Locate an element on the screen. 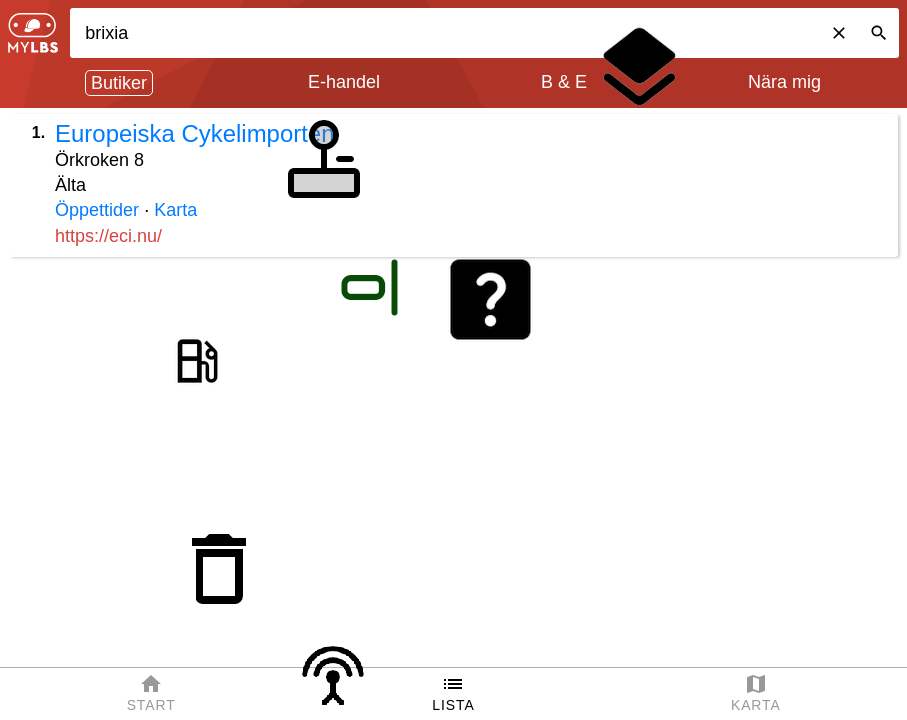 This screenshot has width=907, height=720. find nearby gas stations is located at coordinates (197, 361).